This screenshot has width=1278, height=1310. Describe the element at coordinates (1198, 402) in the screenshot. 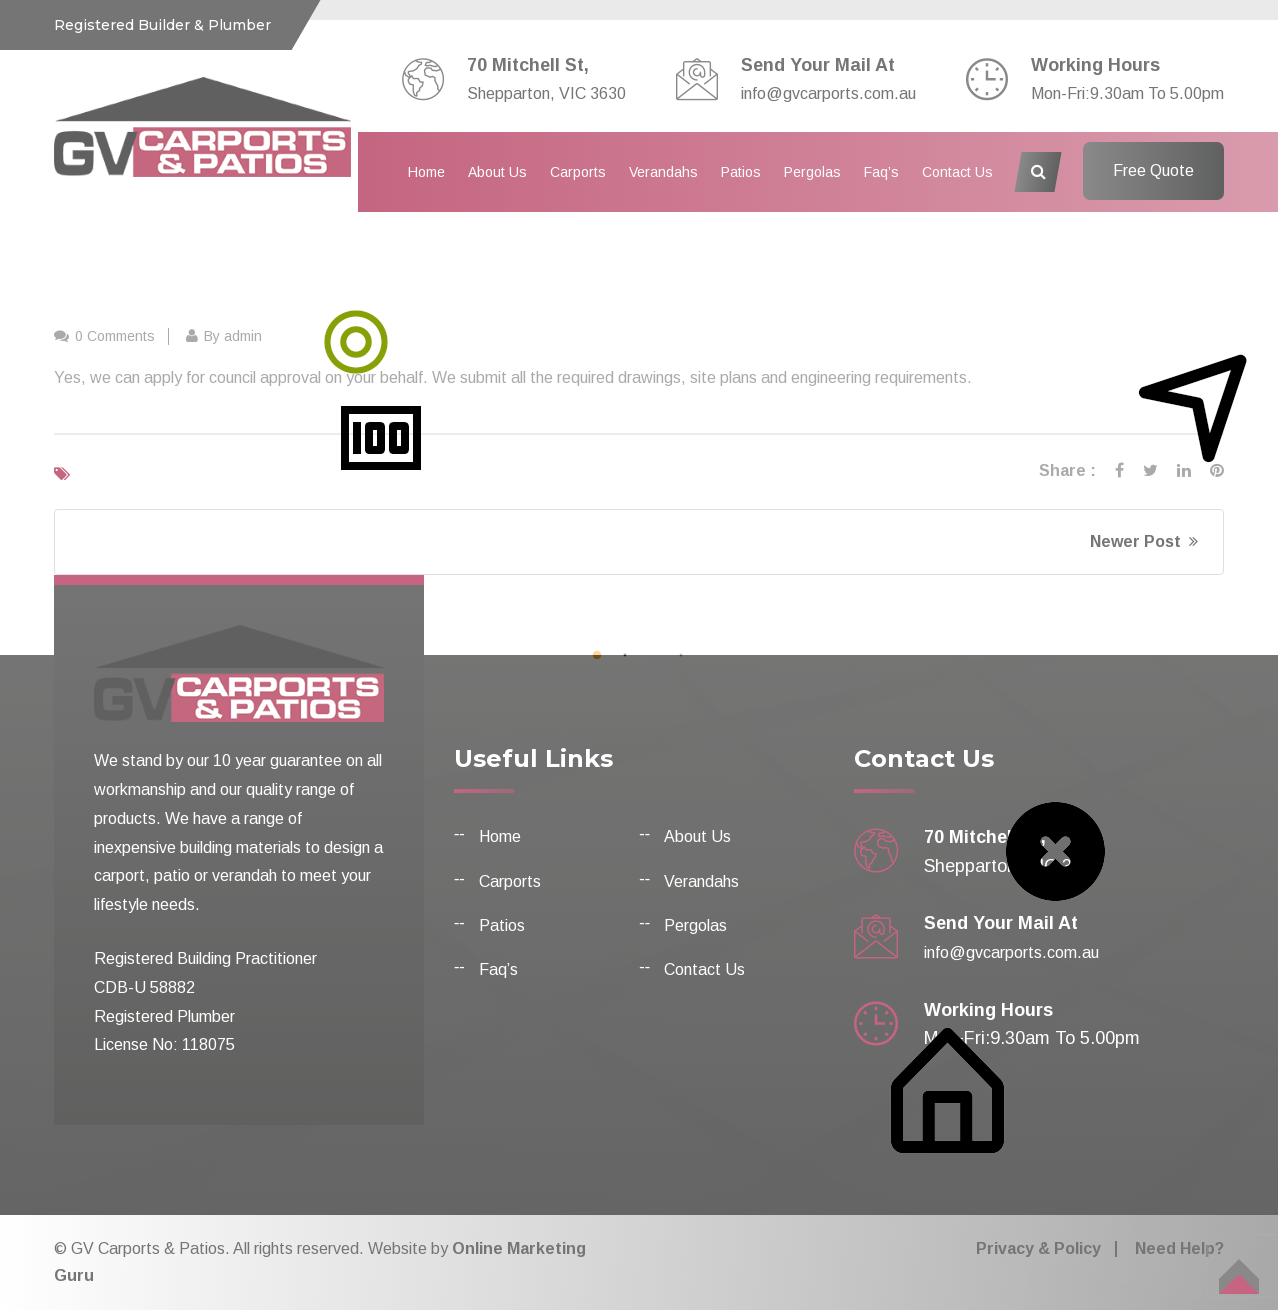

I see `tap to navigate to a destination` at that location.